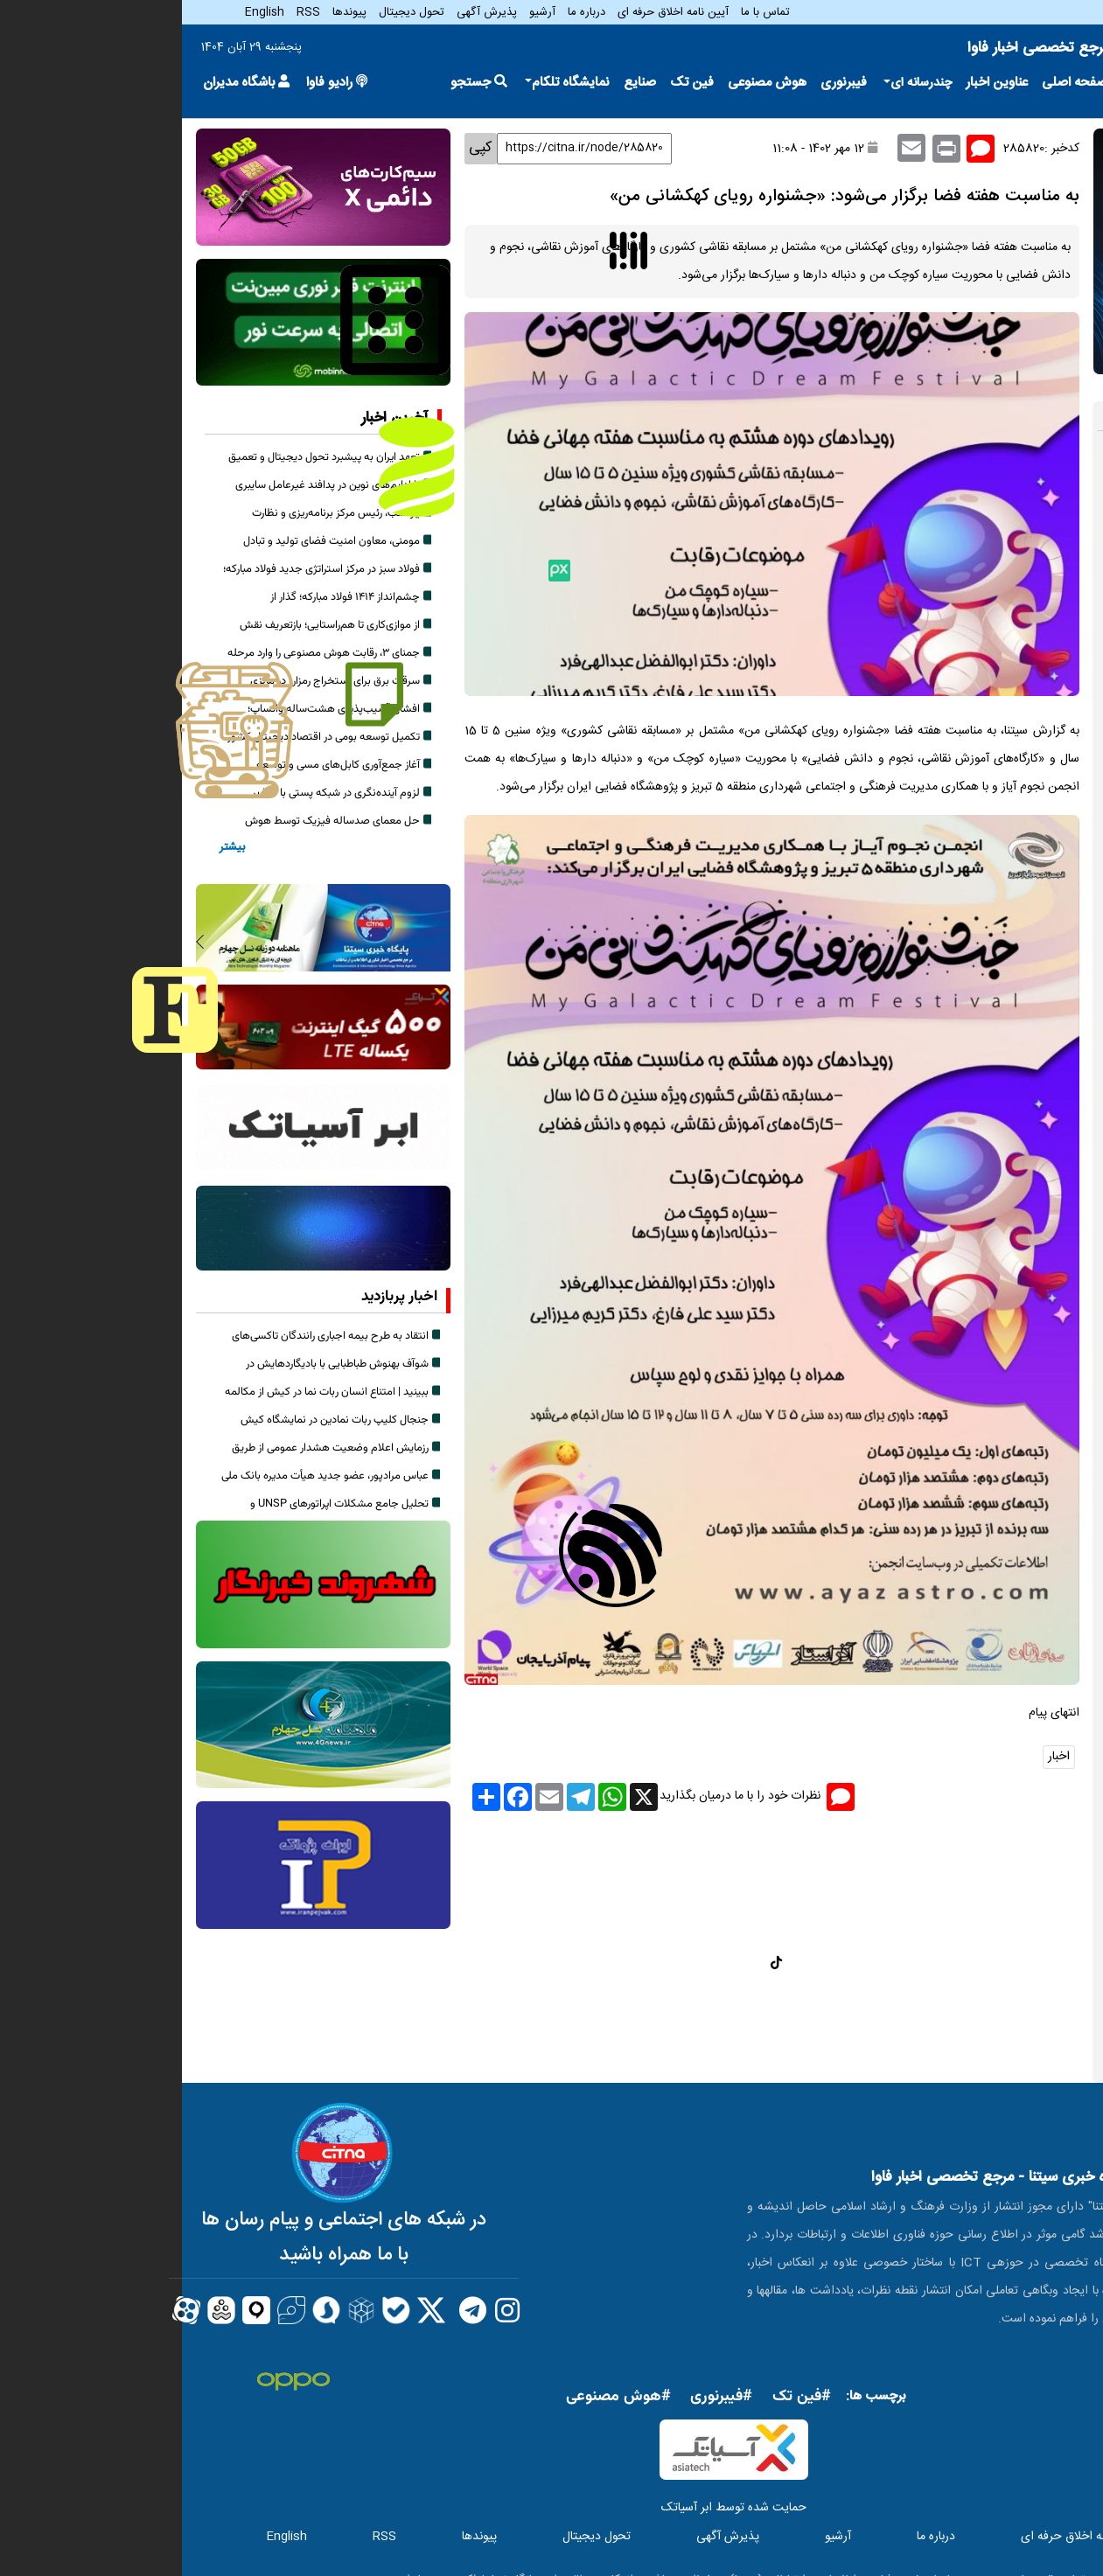 This screenshot has height=2576, width=1103. Describe the element at coordinates (374, 694) in the screenshot. I see `view or open a document` at that location.